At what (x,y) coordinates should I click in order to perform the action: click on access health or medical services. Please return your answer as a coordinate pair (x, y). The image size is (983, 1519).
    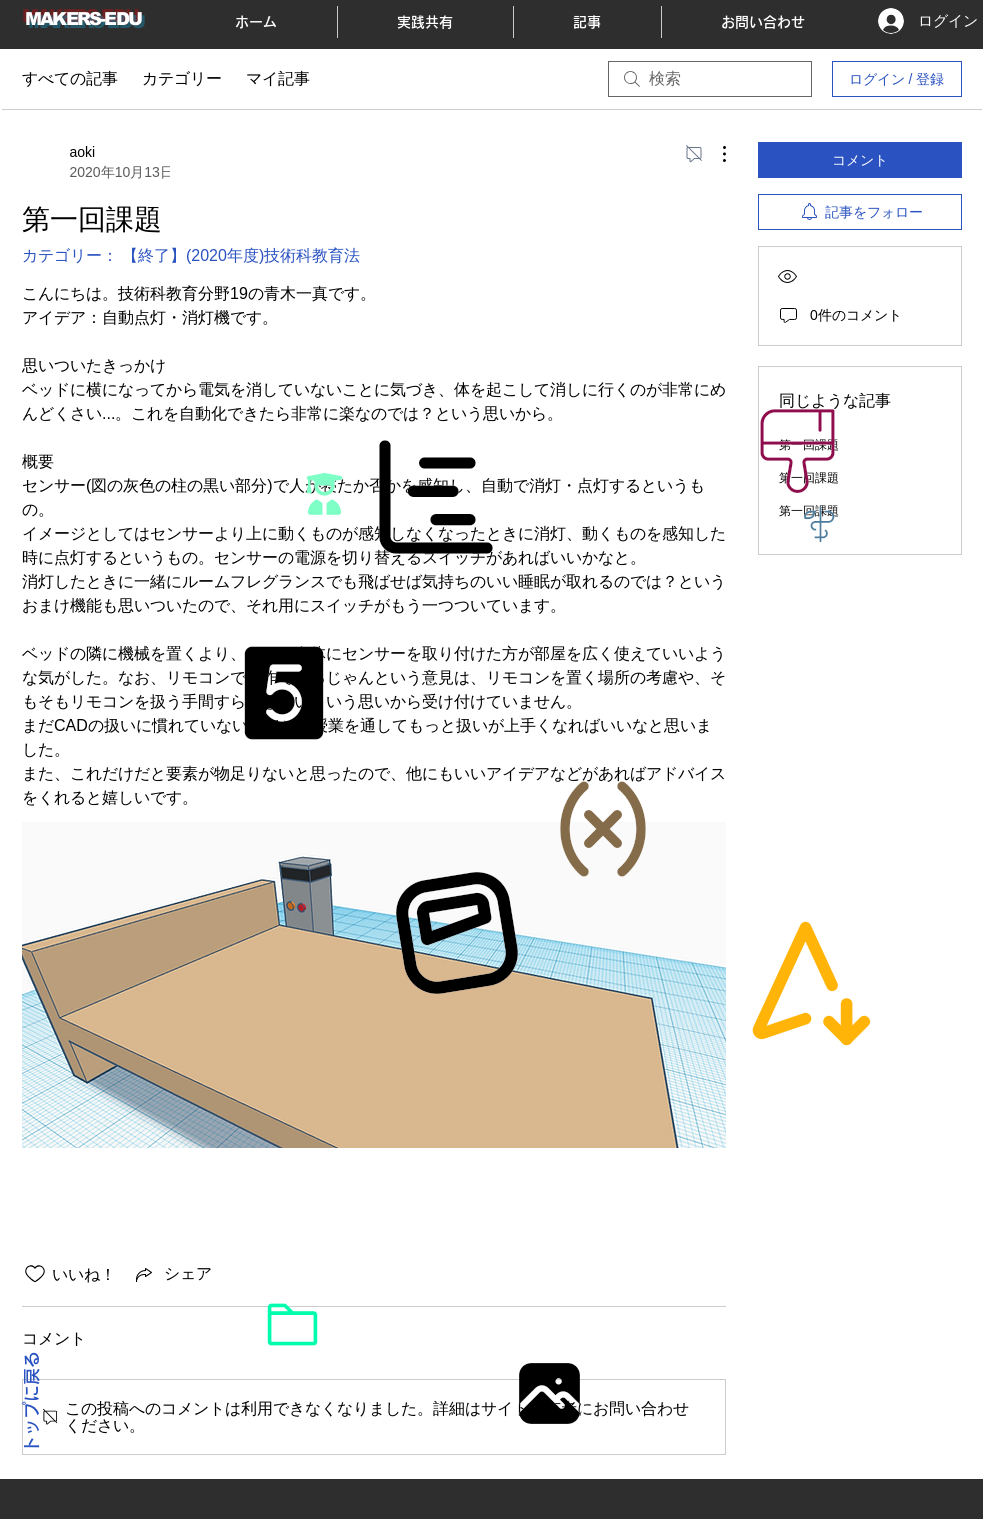
    Looking at the image, I should click on (820, 524).